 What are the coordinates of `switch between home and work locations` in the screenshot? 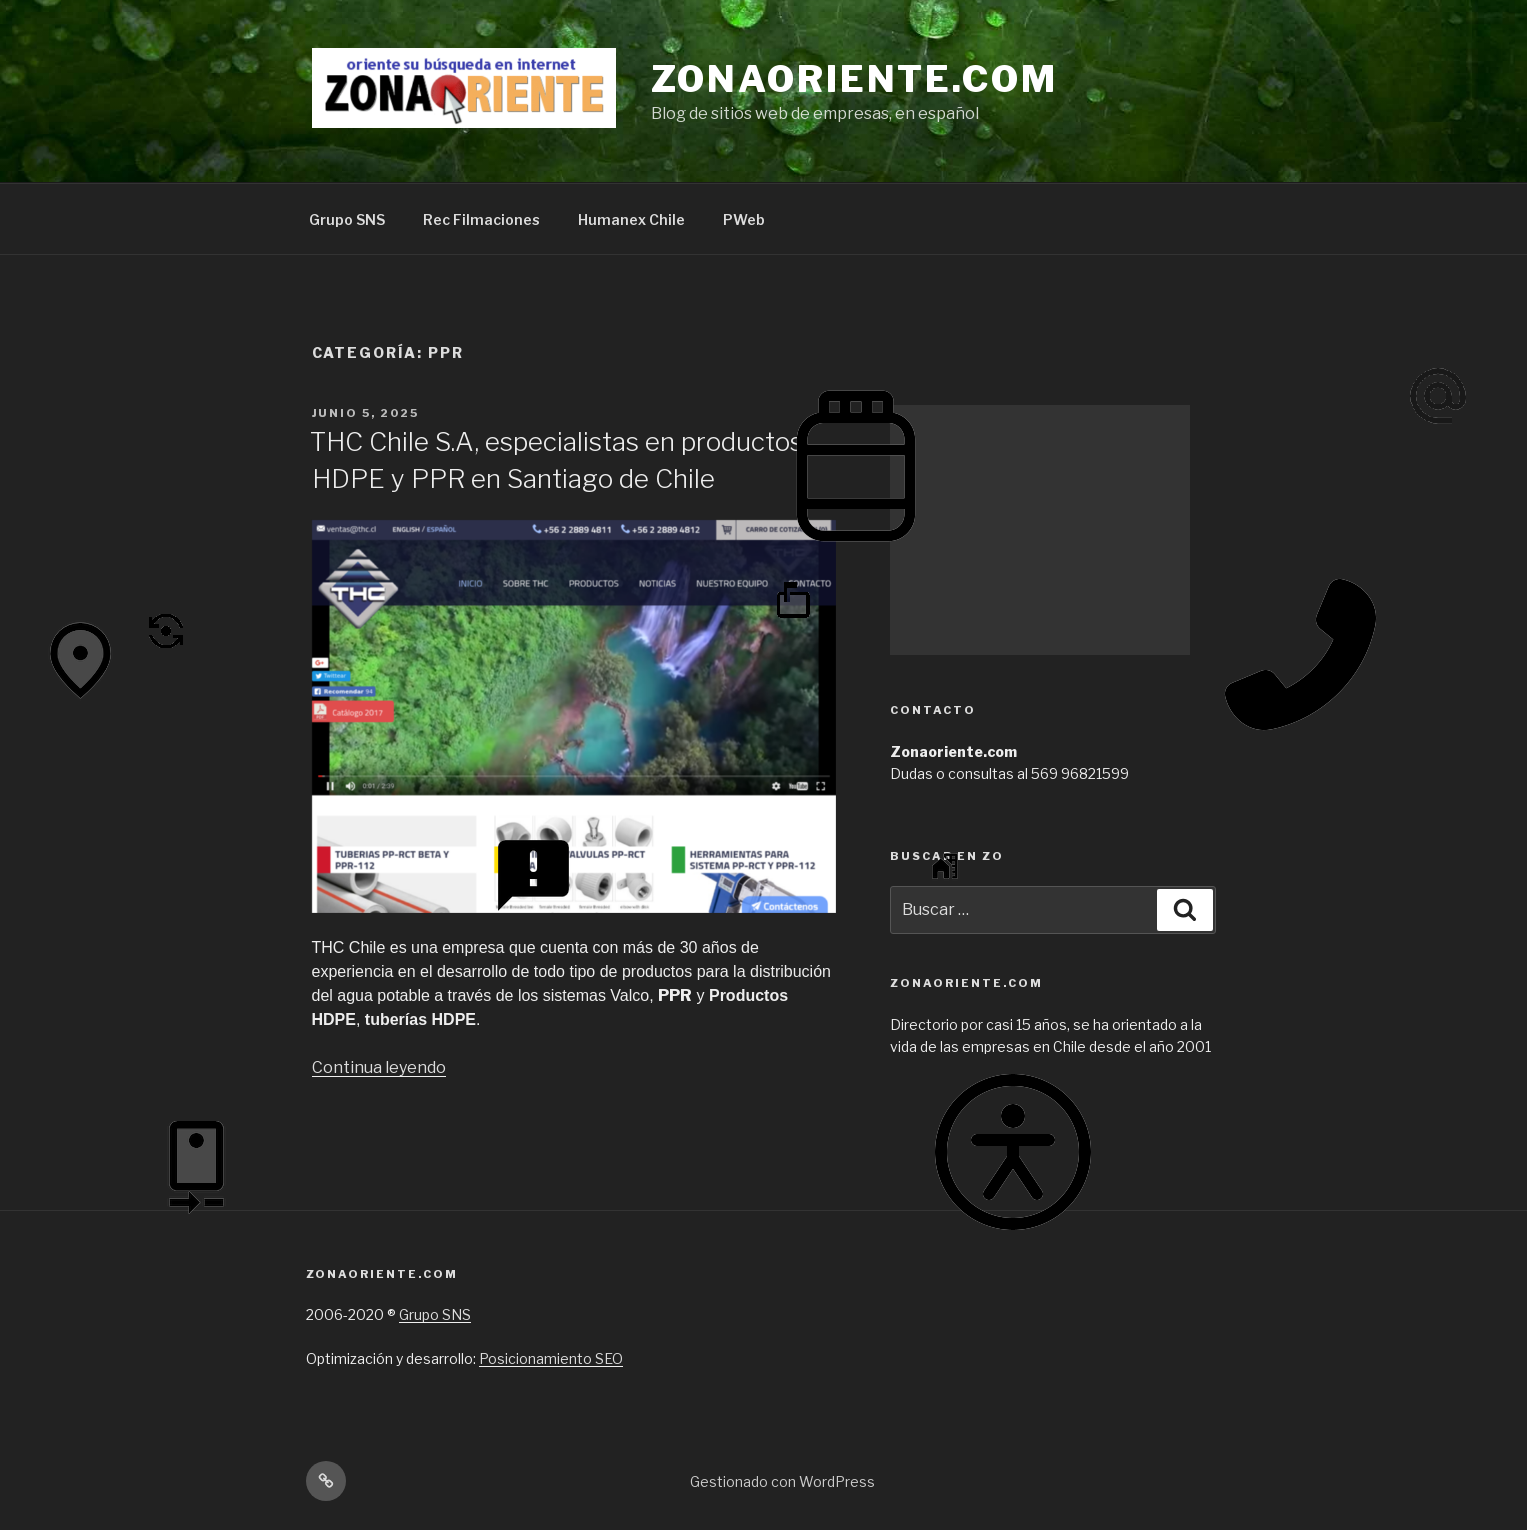 It's located at (945, 866).